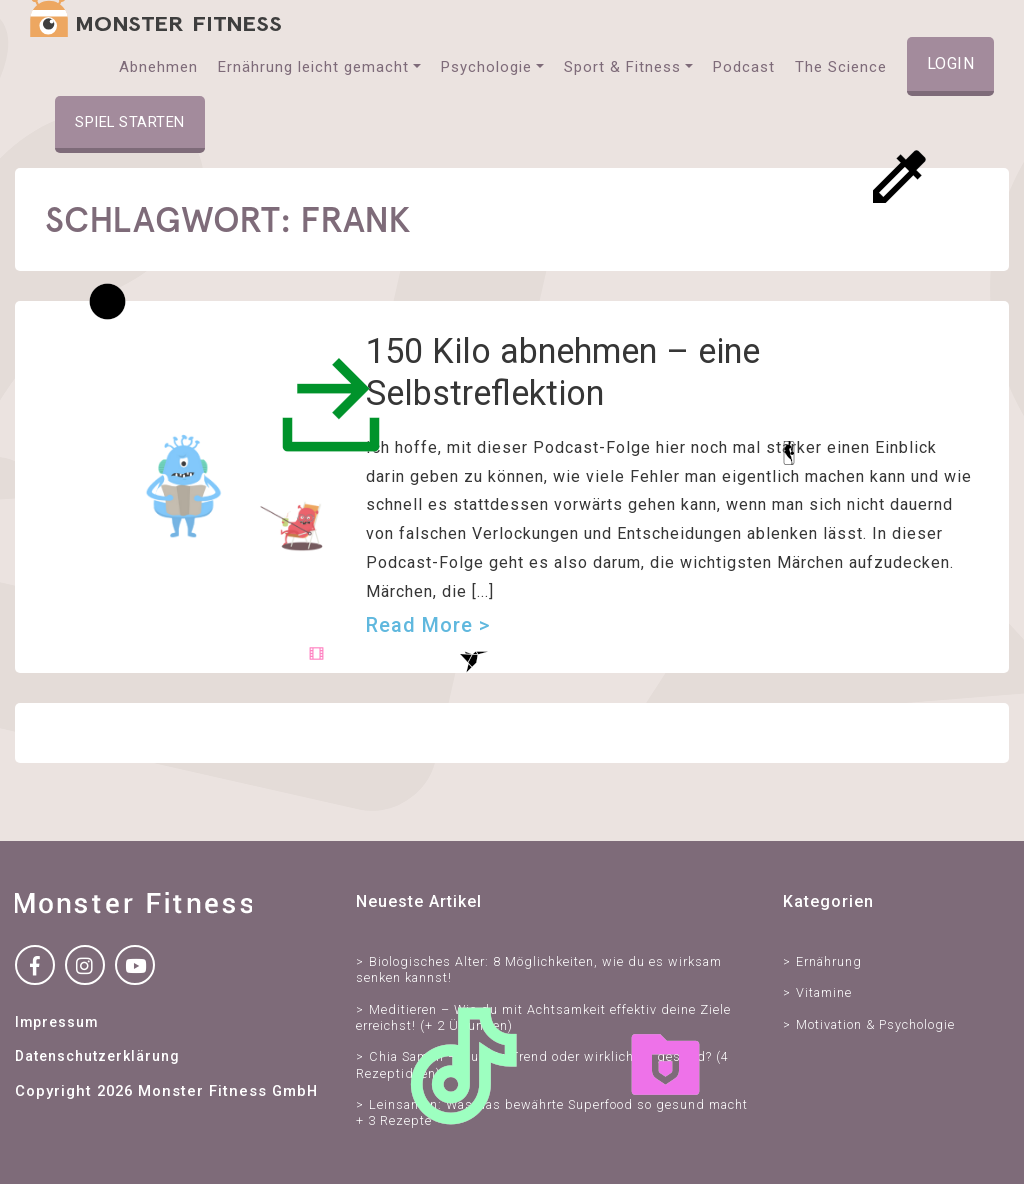 This screenshot has width=1024, height=1184. Describe the element at coordinates (474, 662) in the screenshot. I see `visit freelancer.com website` at that location.